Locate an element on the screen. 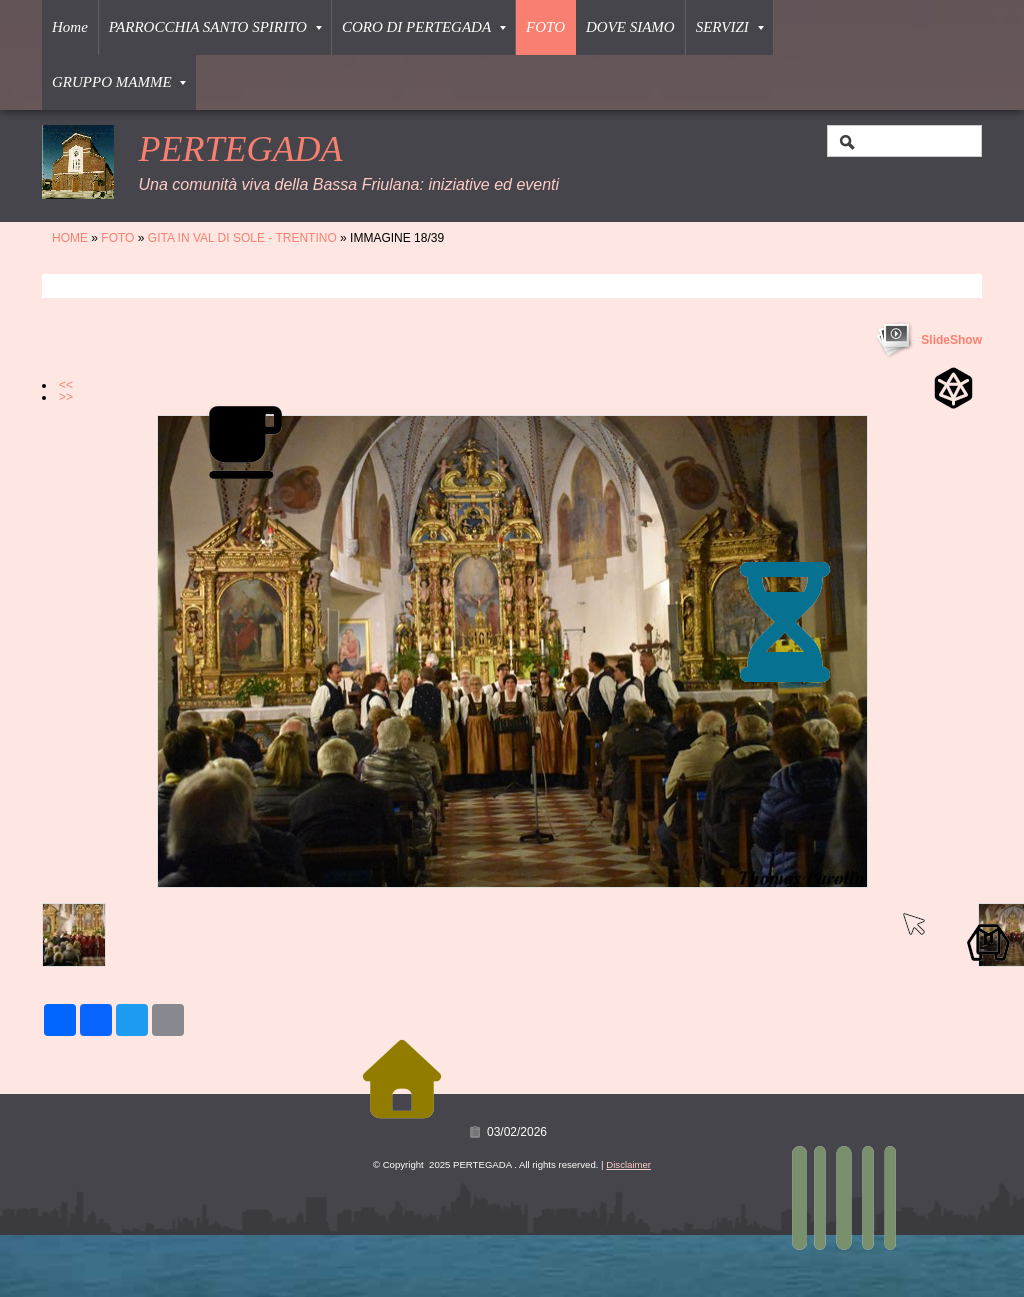  access café or coffee shop locations is located at coordinates (241, 442).